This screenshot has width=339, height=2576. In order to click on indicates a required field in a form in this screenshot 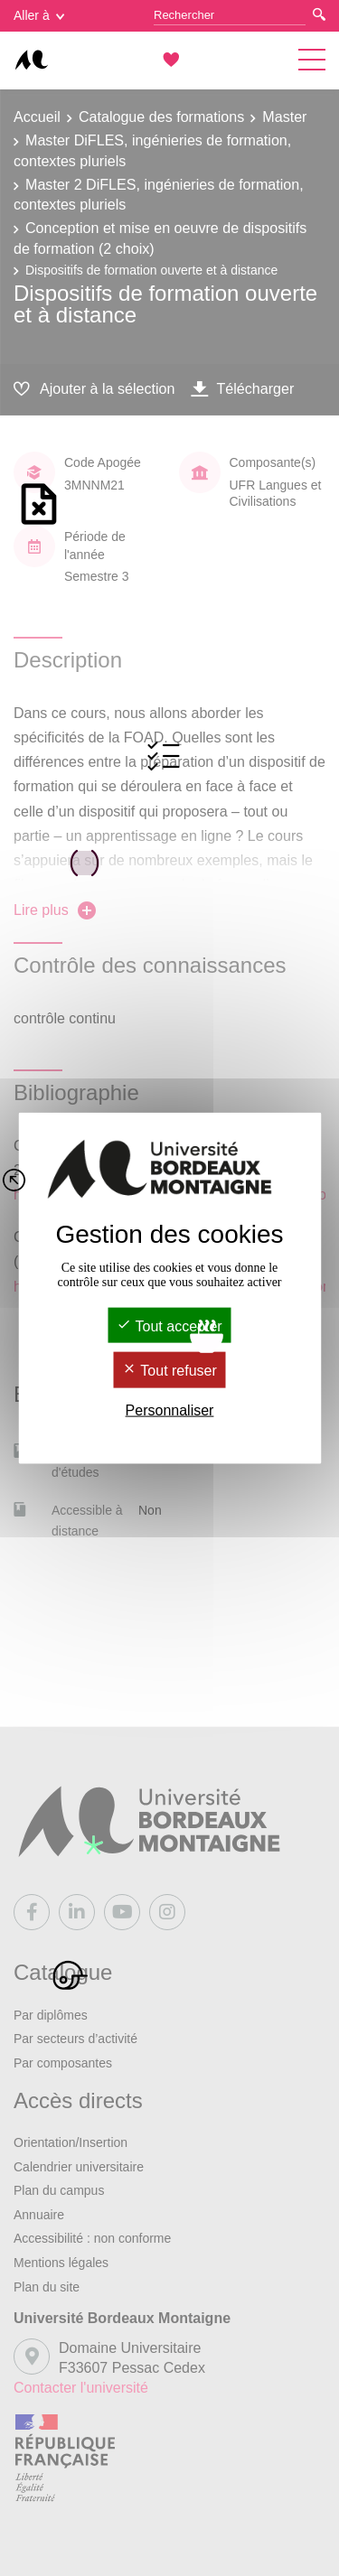, I will do `click(93, 1845)`.